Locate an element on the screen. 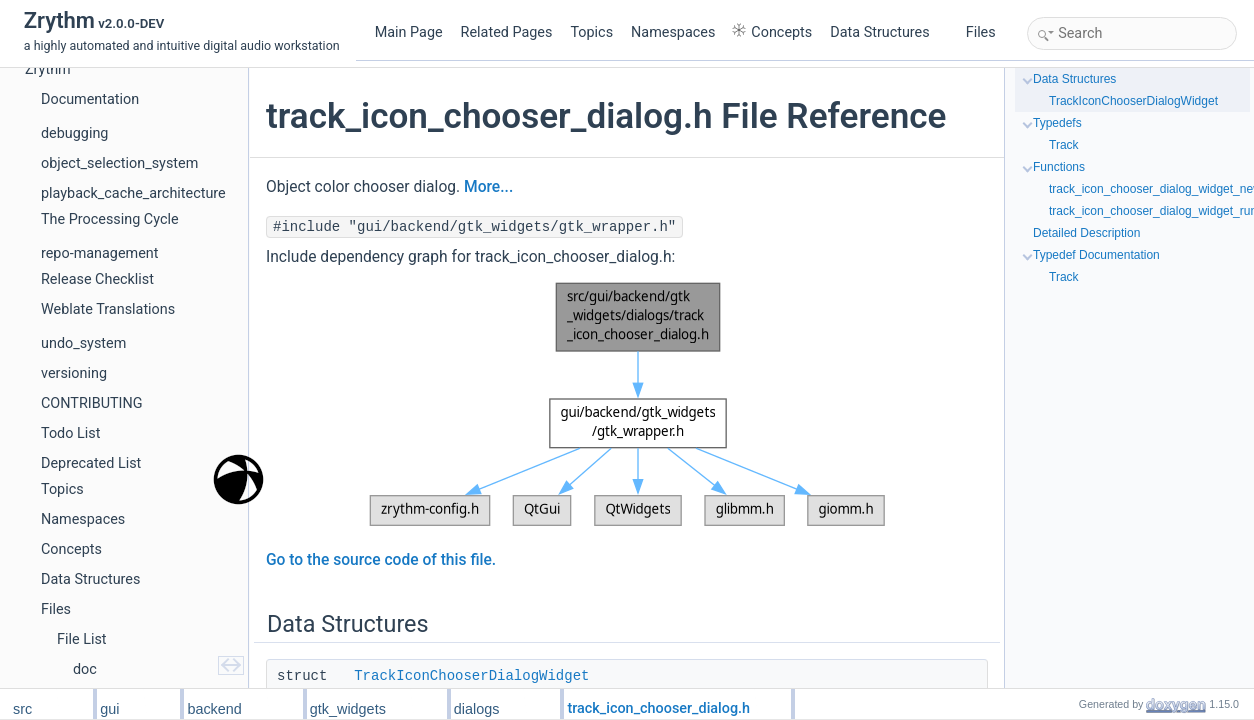 This screenshot has height=720, width=1254. access games or entertainment features is located at coordinates (238, 479).